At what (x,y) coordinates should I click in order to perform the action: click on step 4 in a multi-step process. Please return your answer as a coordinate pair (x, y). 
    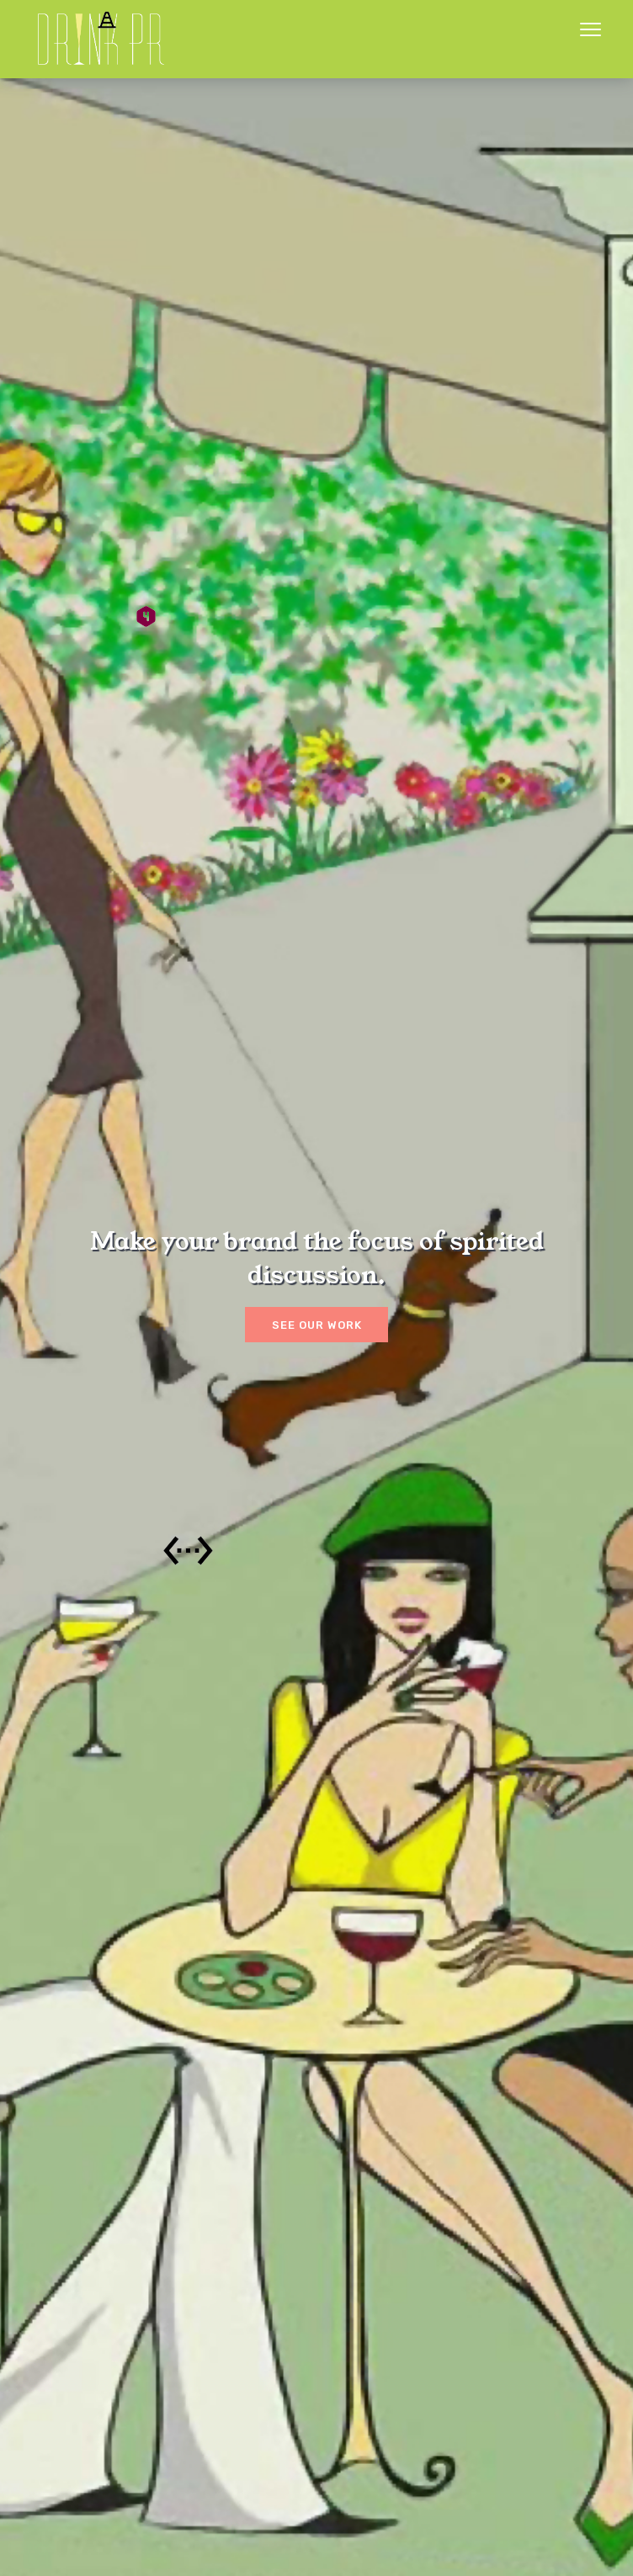
    Looking at the image, I should click on (146, 616).